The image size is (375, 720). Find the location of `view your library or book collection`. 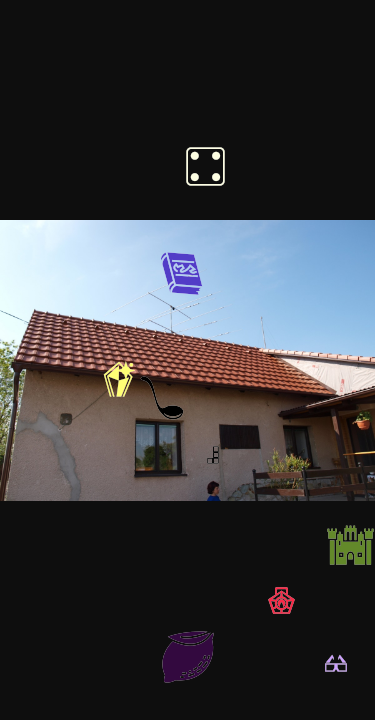

view your library or book collection is located at coordinates (181, 273).